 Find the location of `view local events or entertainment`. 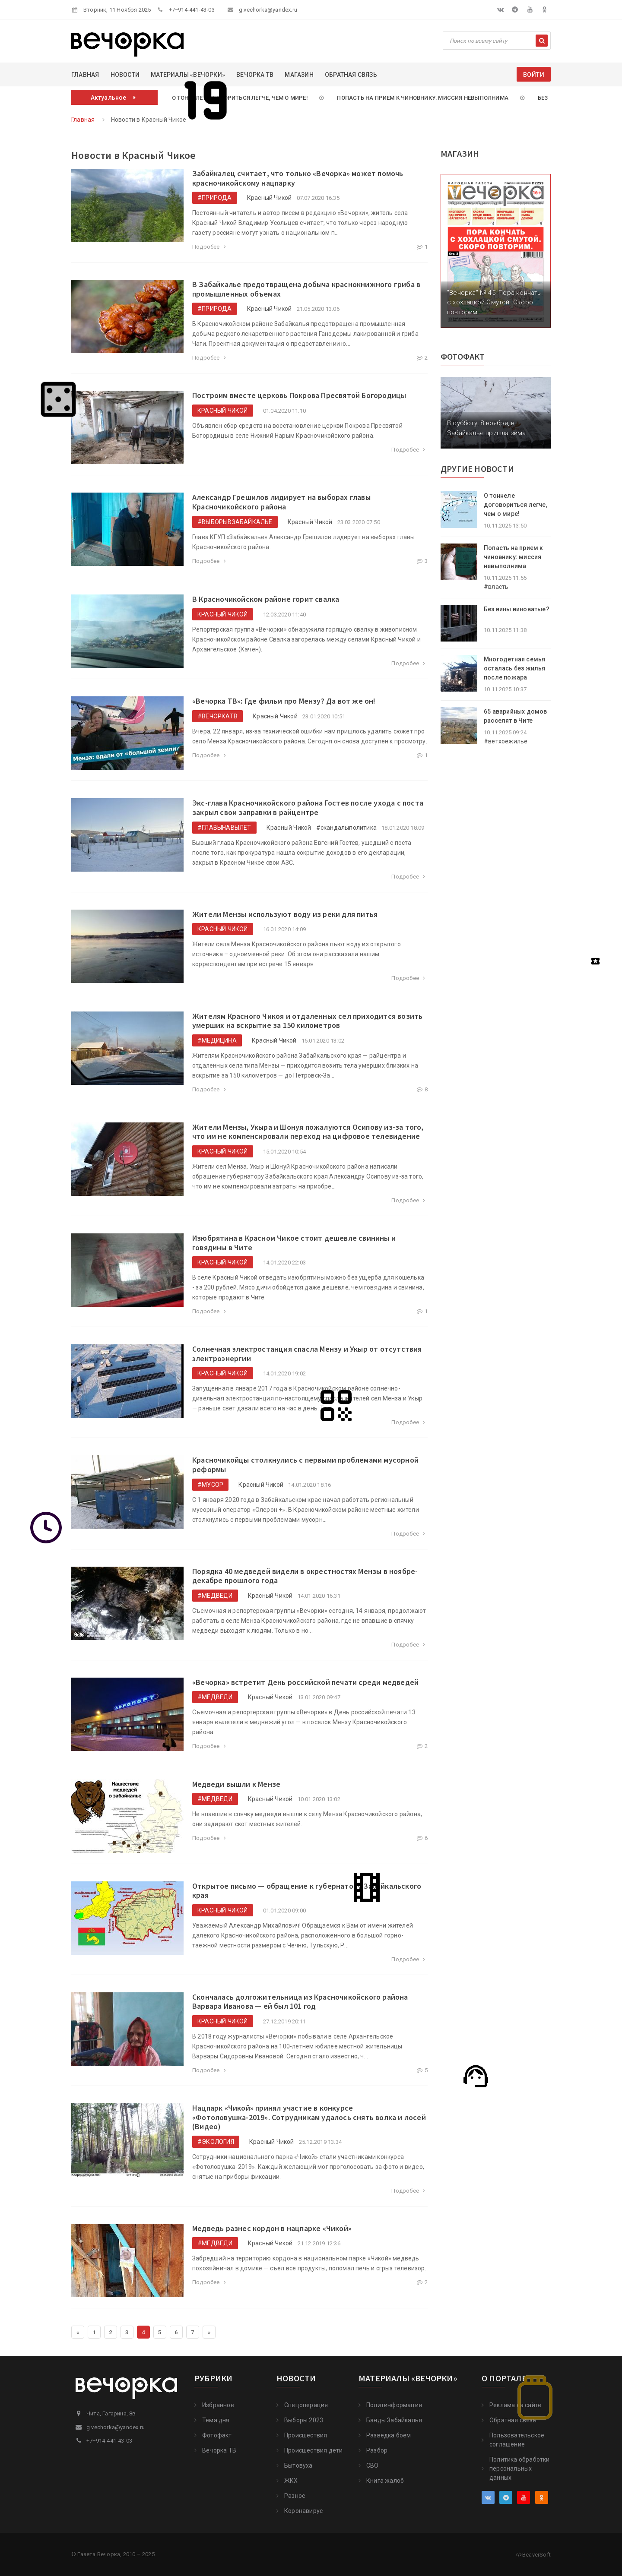

view local events or entertainment is located at coordinates (595, 961).